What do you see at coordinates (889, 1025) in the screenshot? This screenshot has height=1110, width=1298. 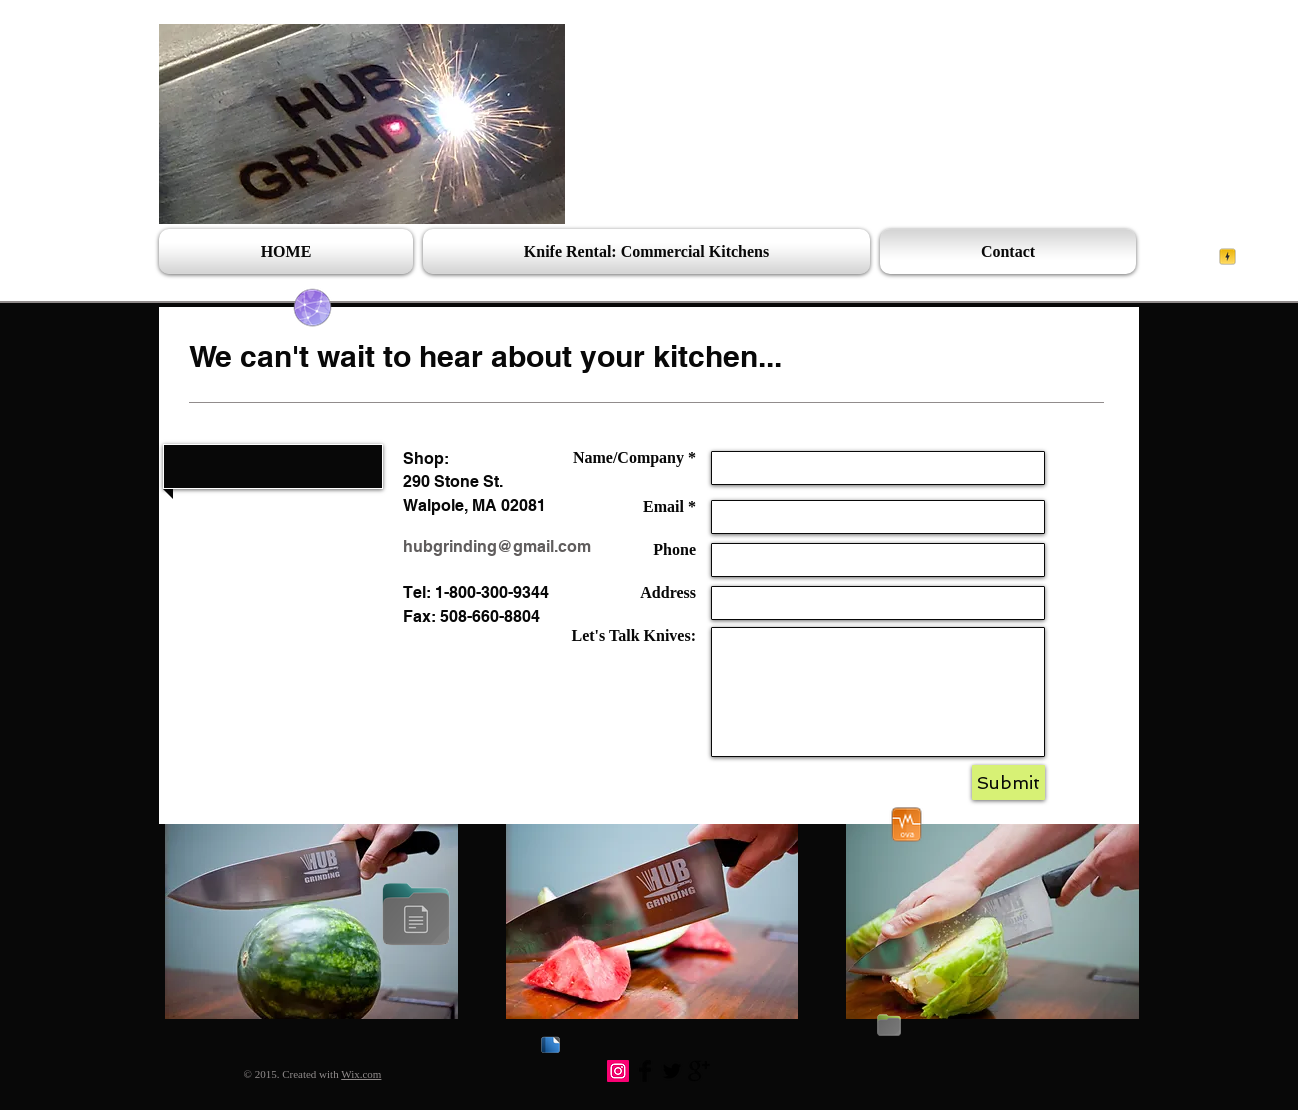 I see `open a folder to view its contents` at bounding box center [889, 1025].